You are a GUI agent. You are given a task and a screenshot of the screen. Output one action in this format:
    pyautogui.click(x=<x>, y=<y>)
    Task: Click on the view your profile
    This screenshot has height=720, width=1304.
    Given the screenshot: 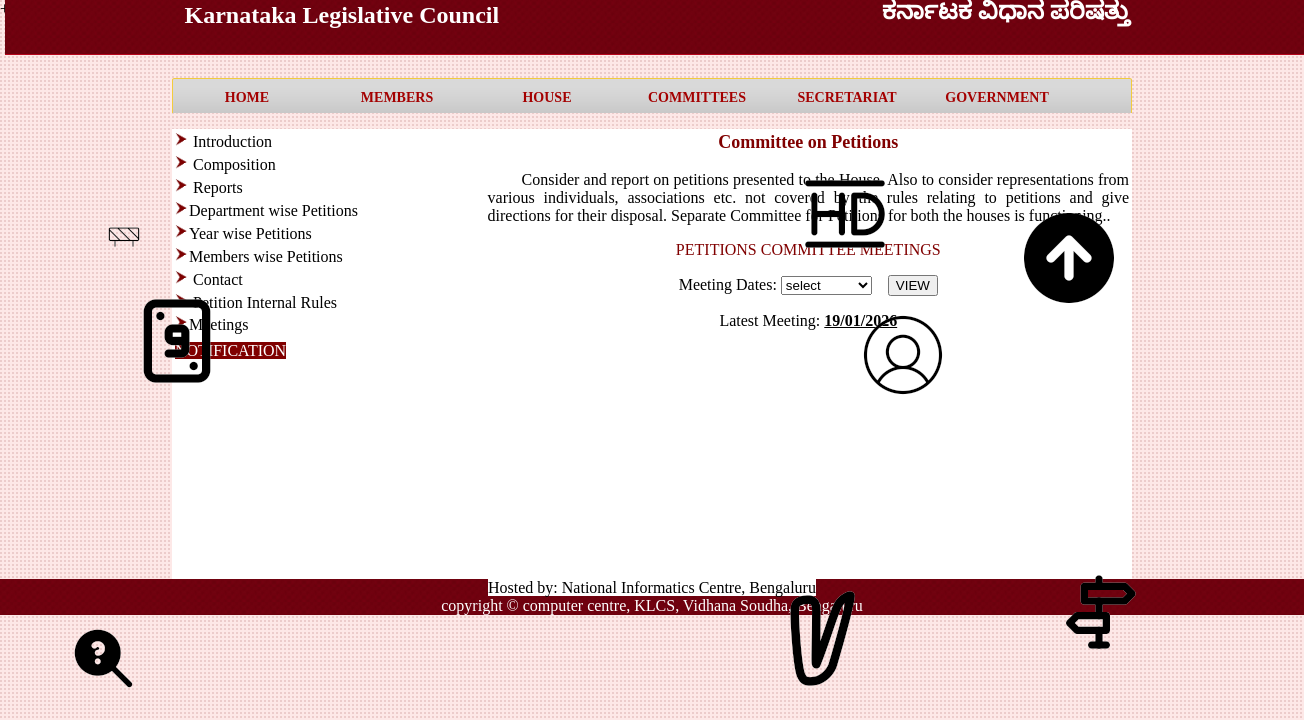 What is the action you would take?
    pyautogui.click(x=903, y=355)
    